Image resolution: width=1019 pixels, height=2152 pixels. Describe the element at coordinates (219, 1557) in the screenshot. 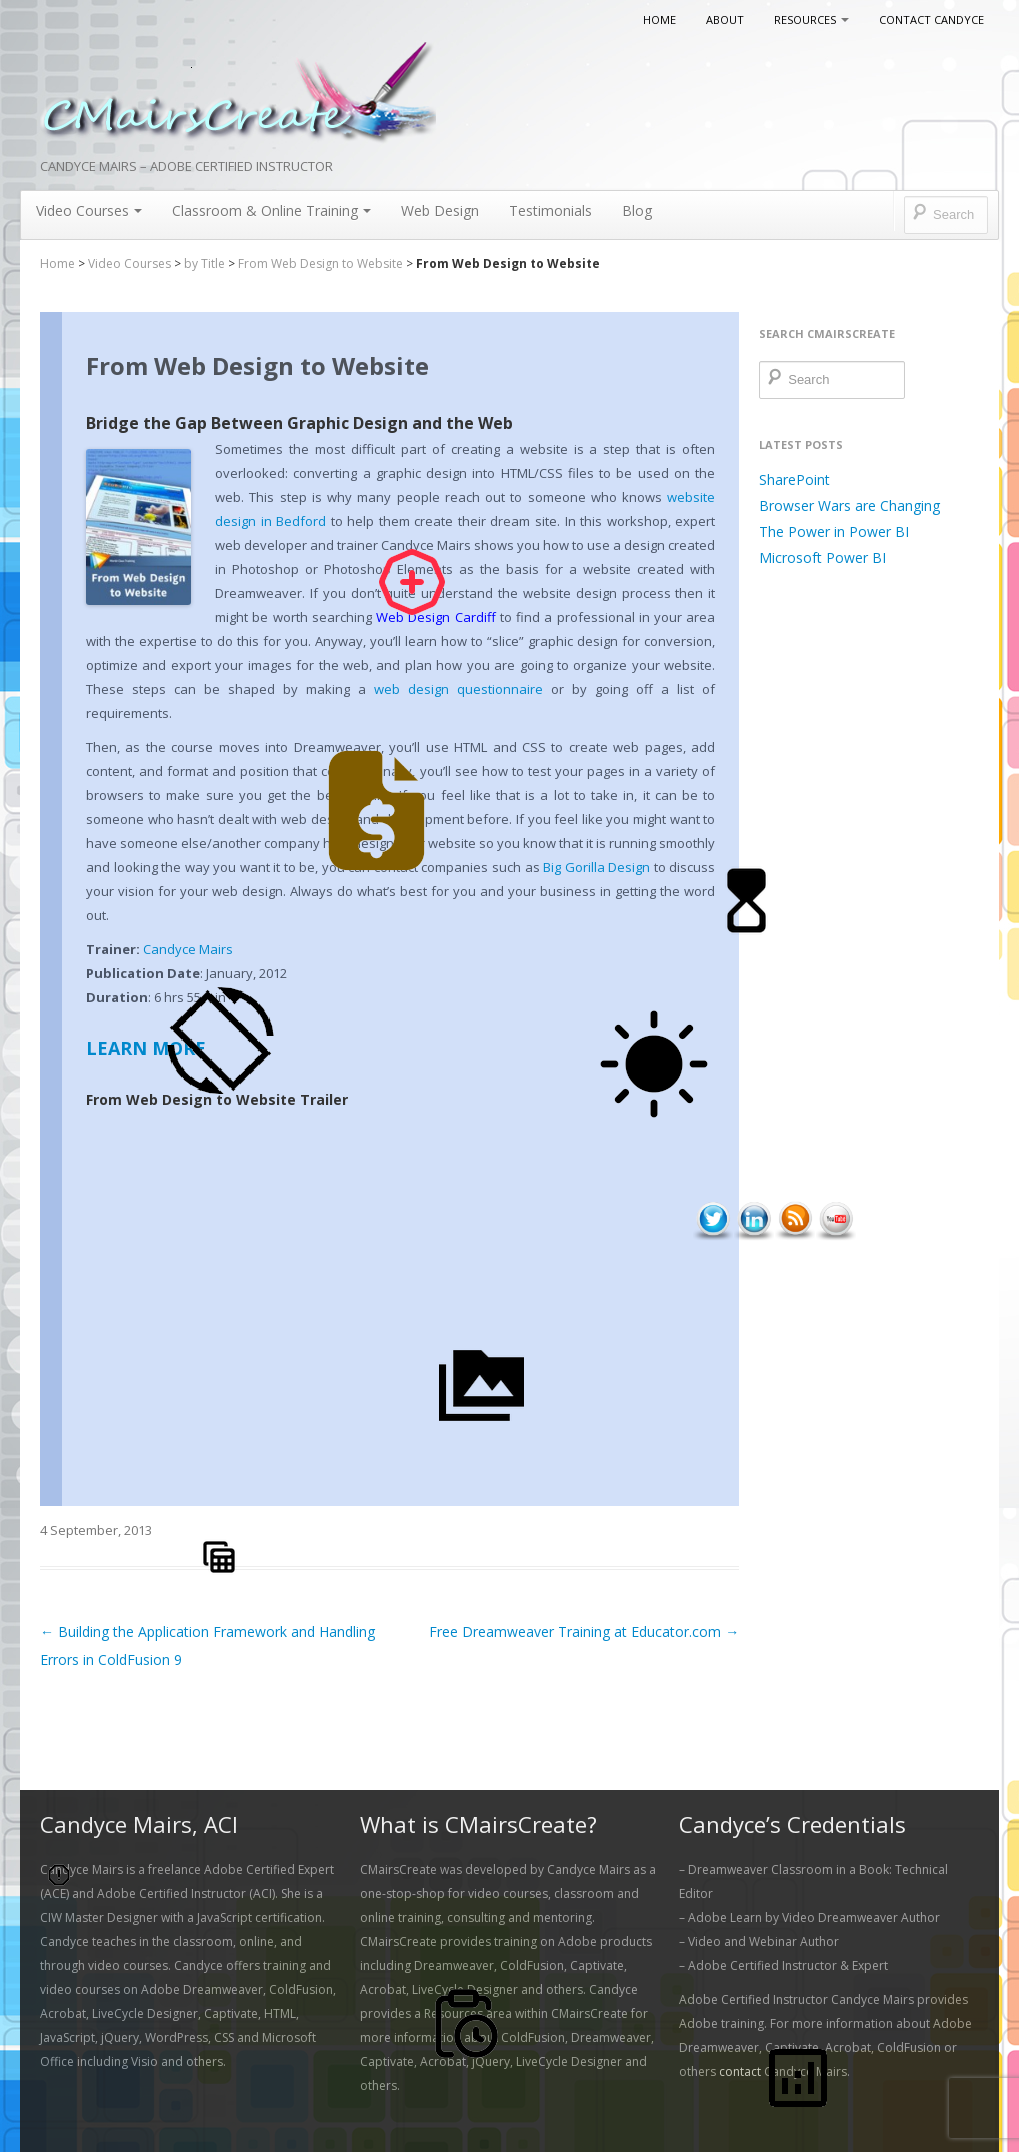

I see `switch to table view layout` at that location.